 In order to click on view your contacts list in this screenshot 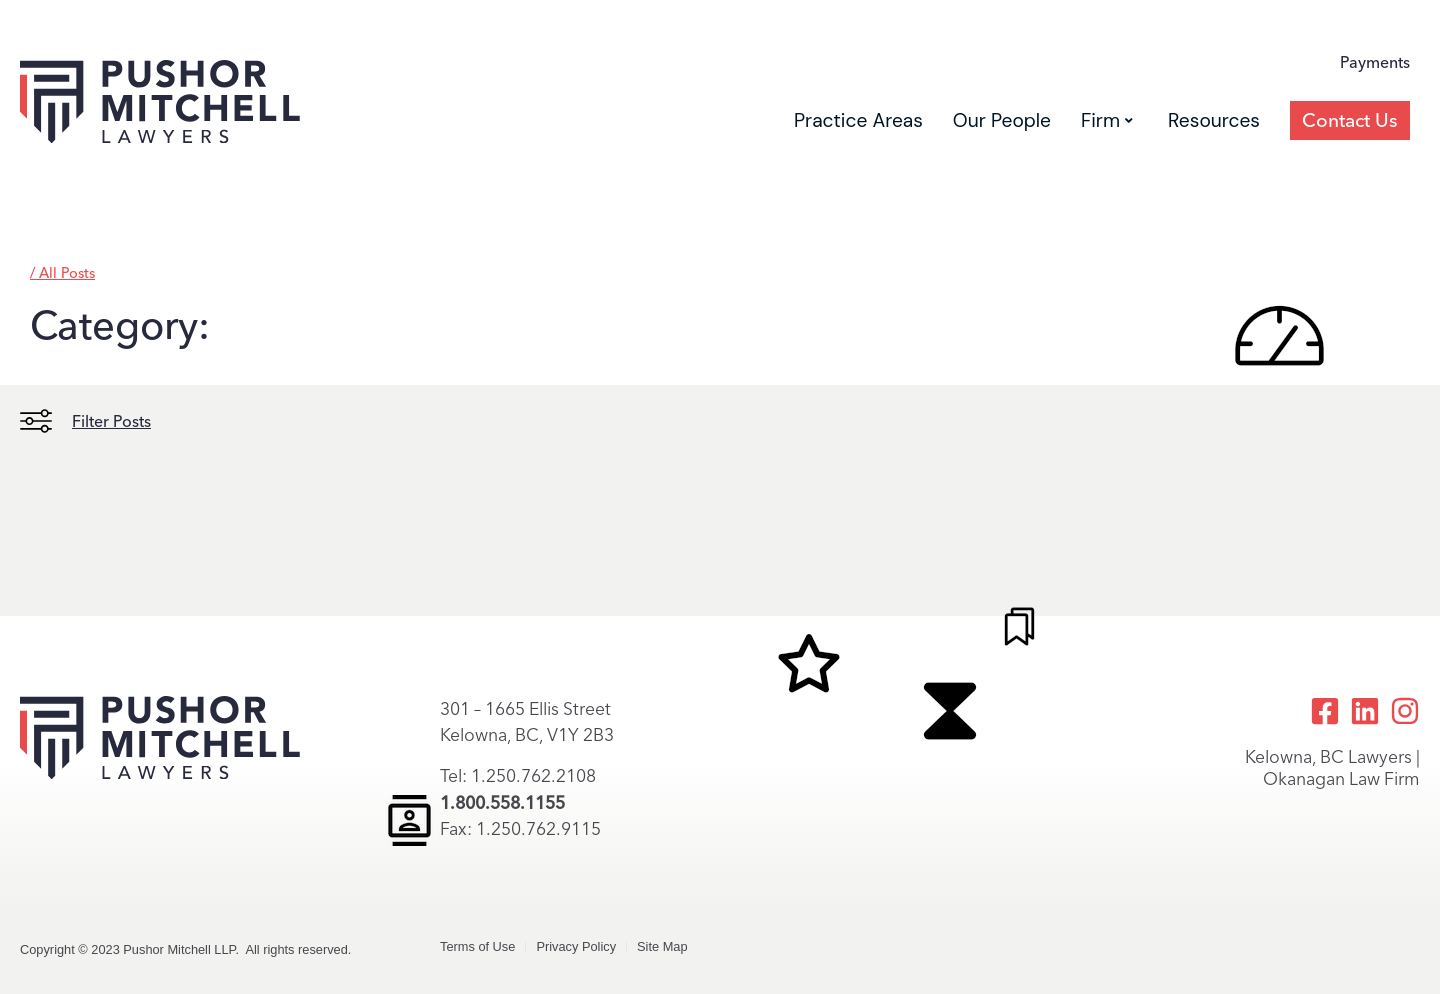, I will do `click(409, 820)`.